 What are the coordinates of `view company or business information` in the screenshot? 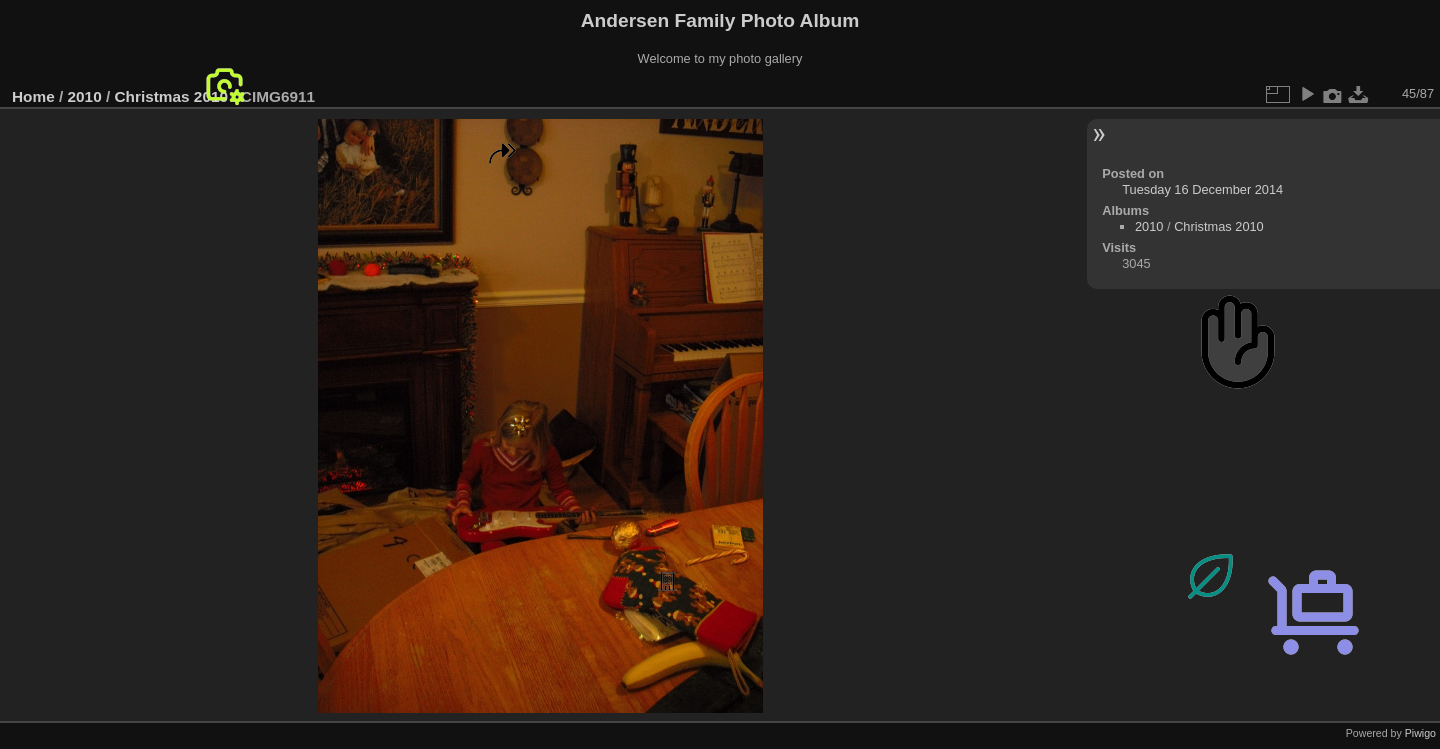 It's located at (667, 581).